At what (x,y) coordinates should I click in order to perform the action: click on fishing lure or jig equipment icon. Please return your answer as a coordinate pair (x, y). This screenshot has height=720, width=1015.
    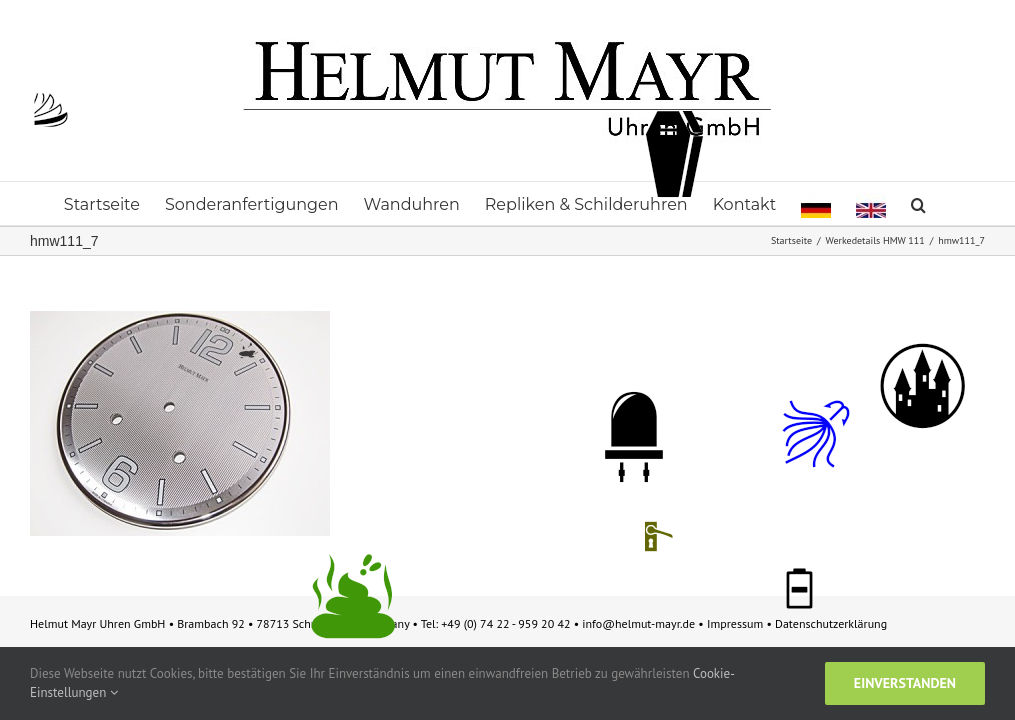
    Looking at the image, I should click on (816, 433).